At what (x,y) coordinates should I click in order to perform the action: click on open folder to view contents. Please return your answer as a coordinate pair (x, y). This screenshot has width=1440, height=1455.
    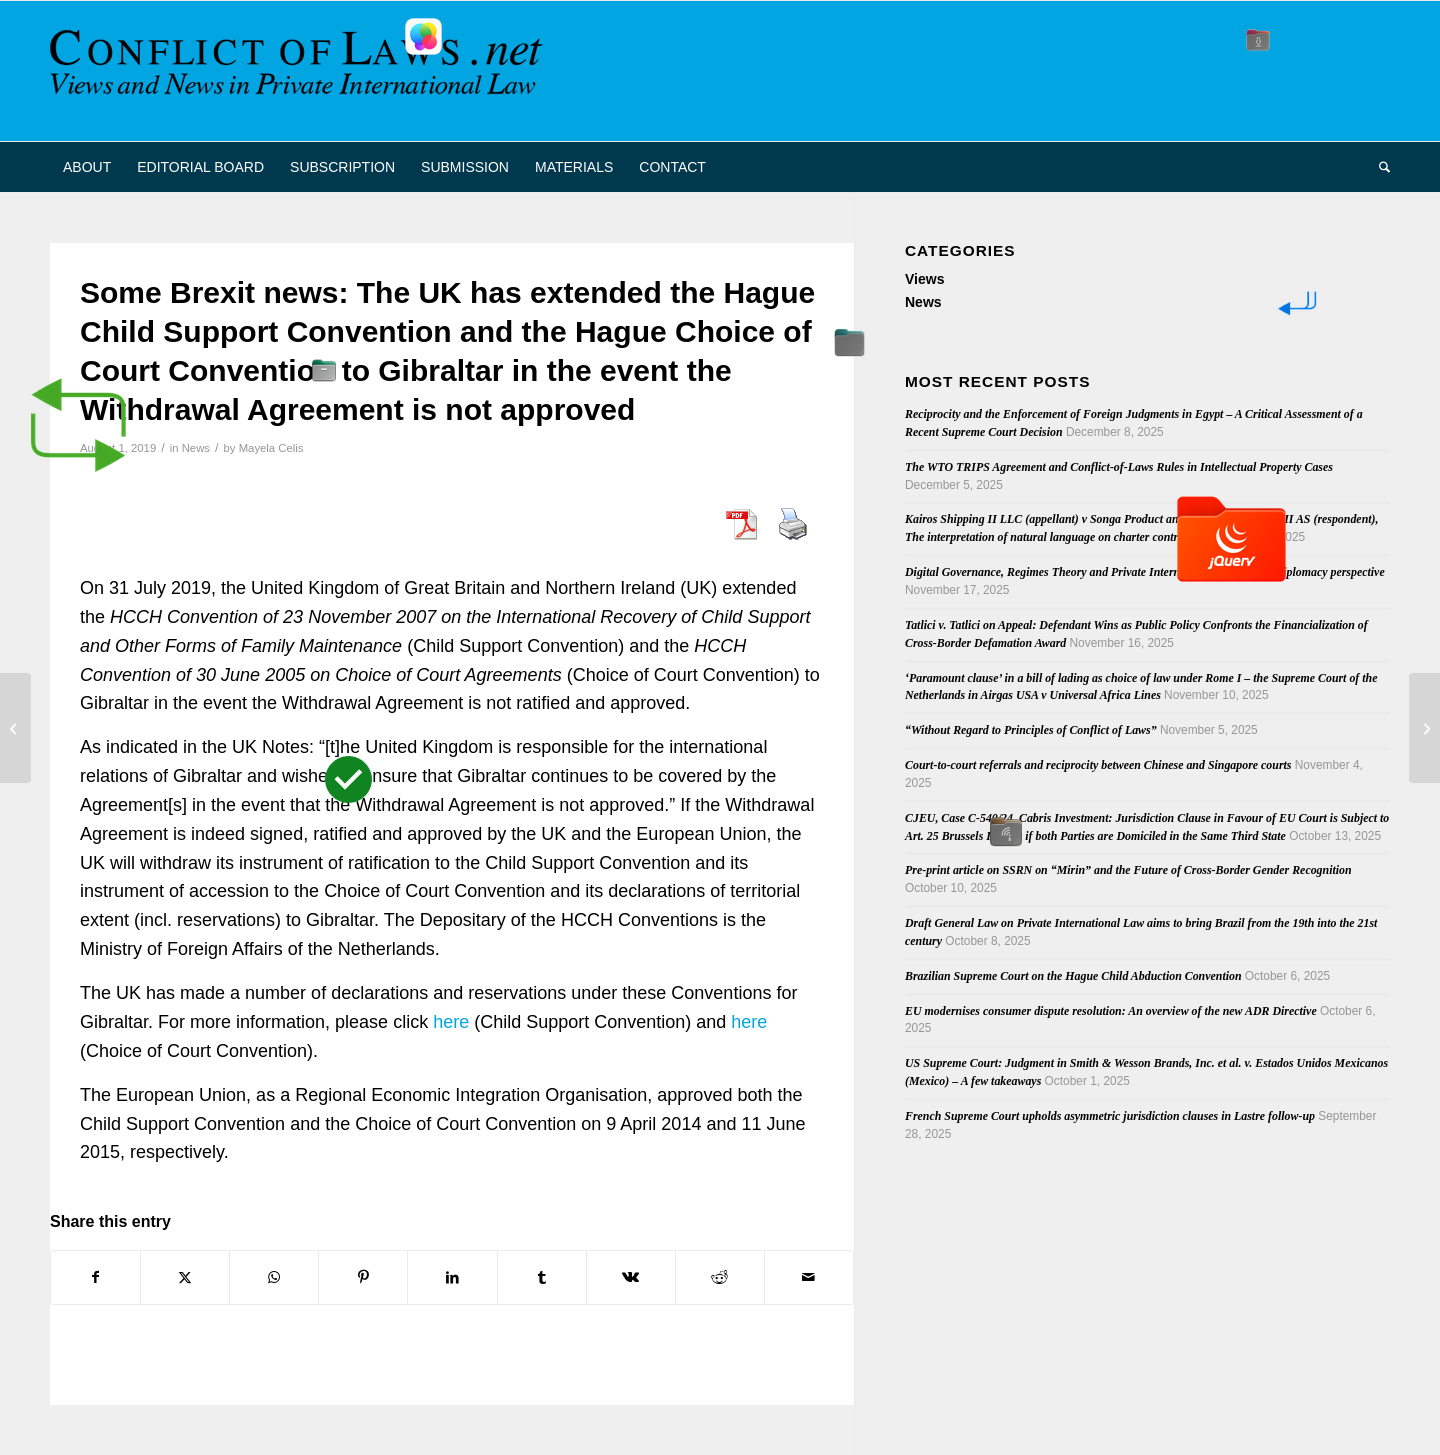
    Looking at the image, I should click on (849, 342).